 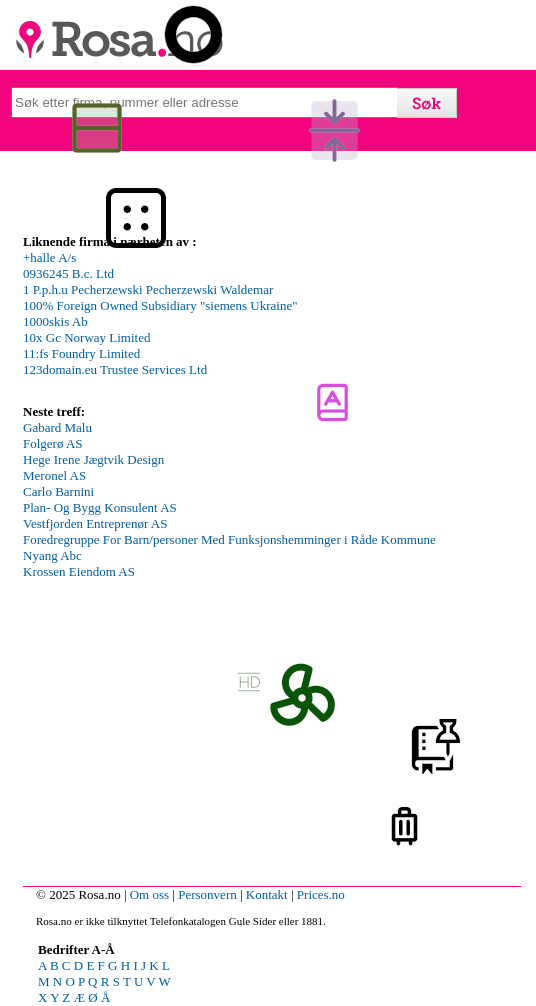 What do you see at coordinates (332, 402) in the screenshot?
I see `access dictionary or glossary` at bounding box center [332, 402].